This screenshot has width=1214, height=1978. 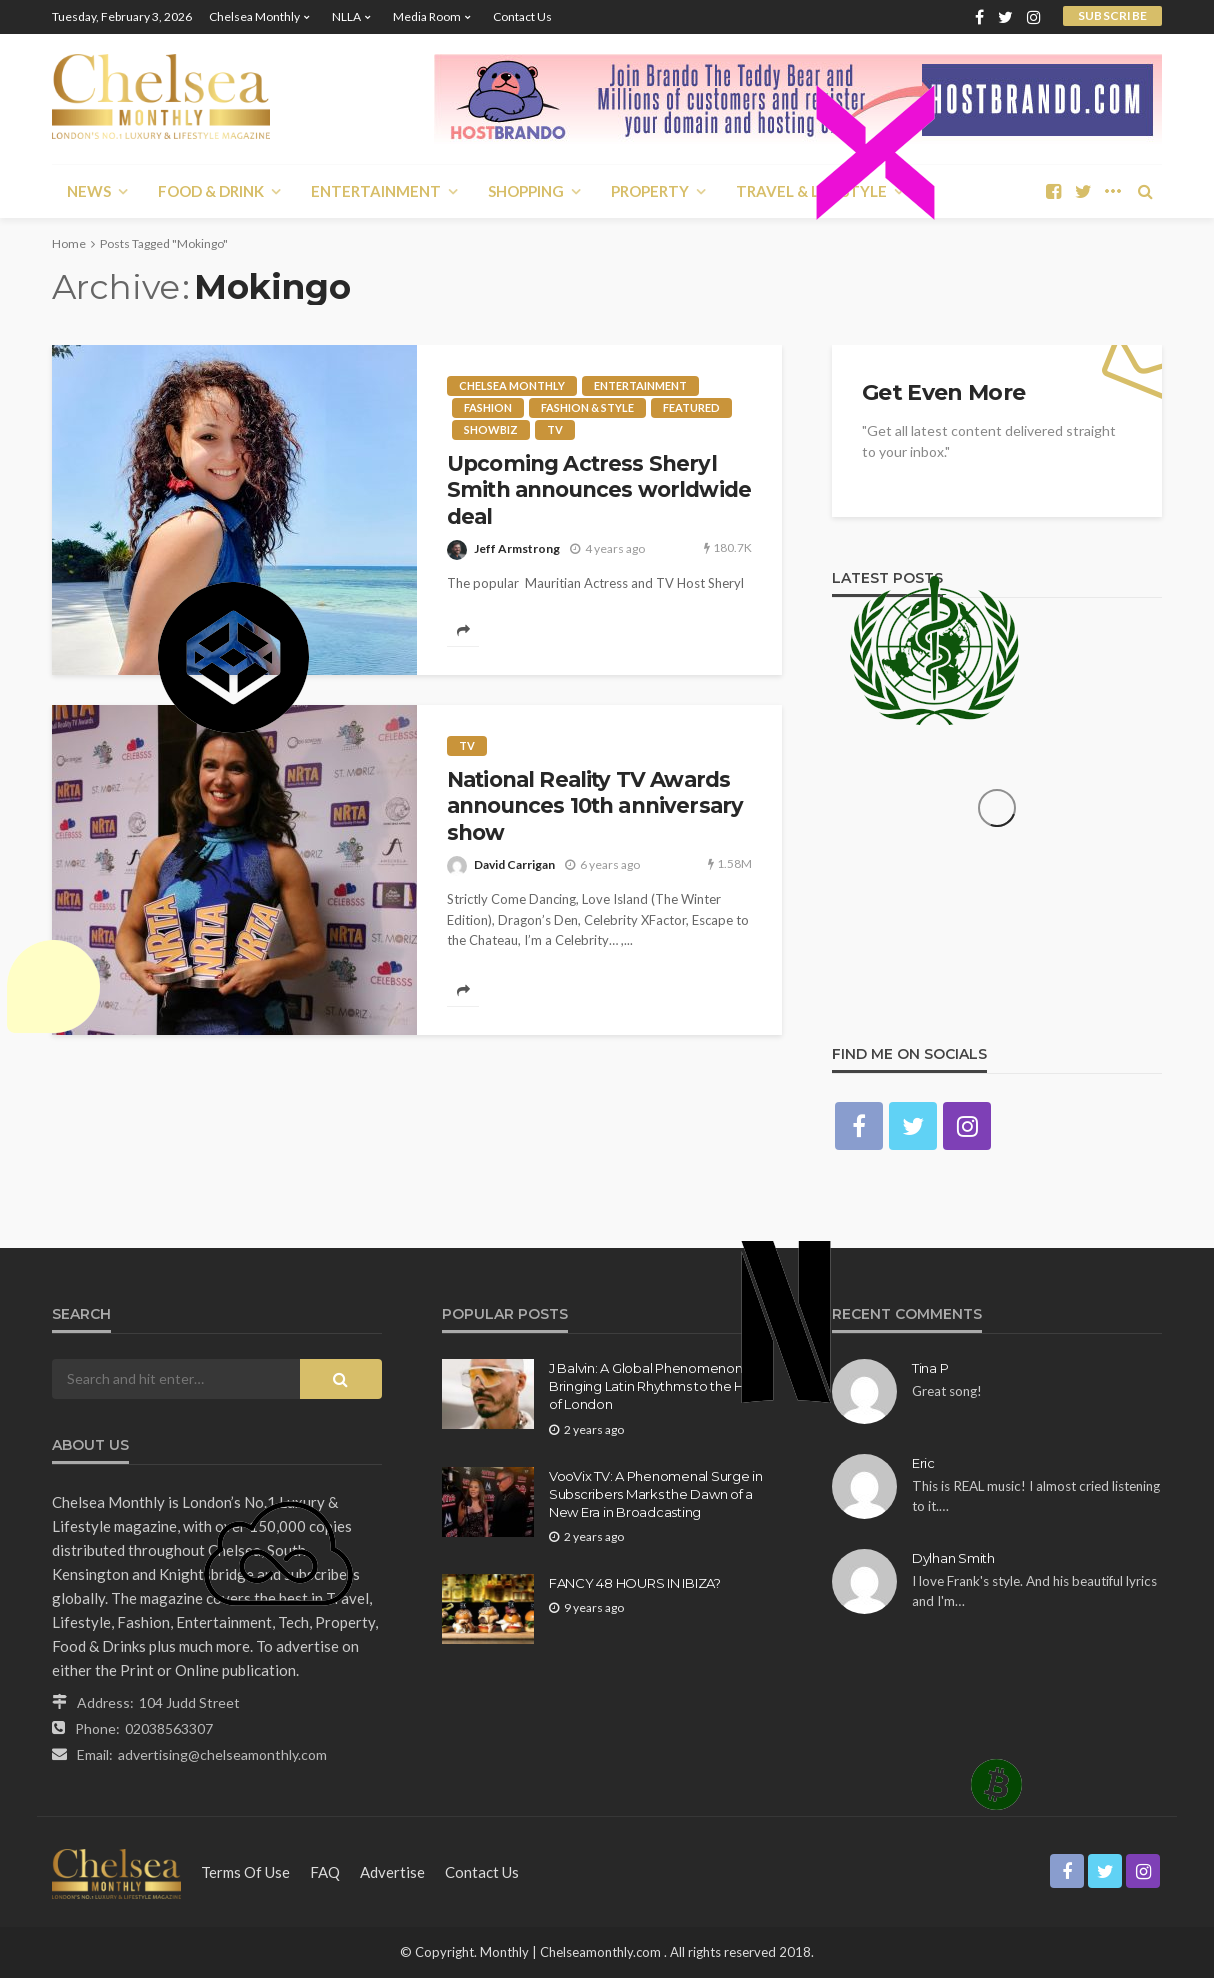 I want to click on open CodePen website or app, so click(x=233, y=657).